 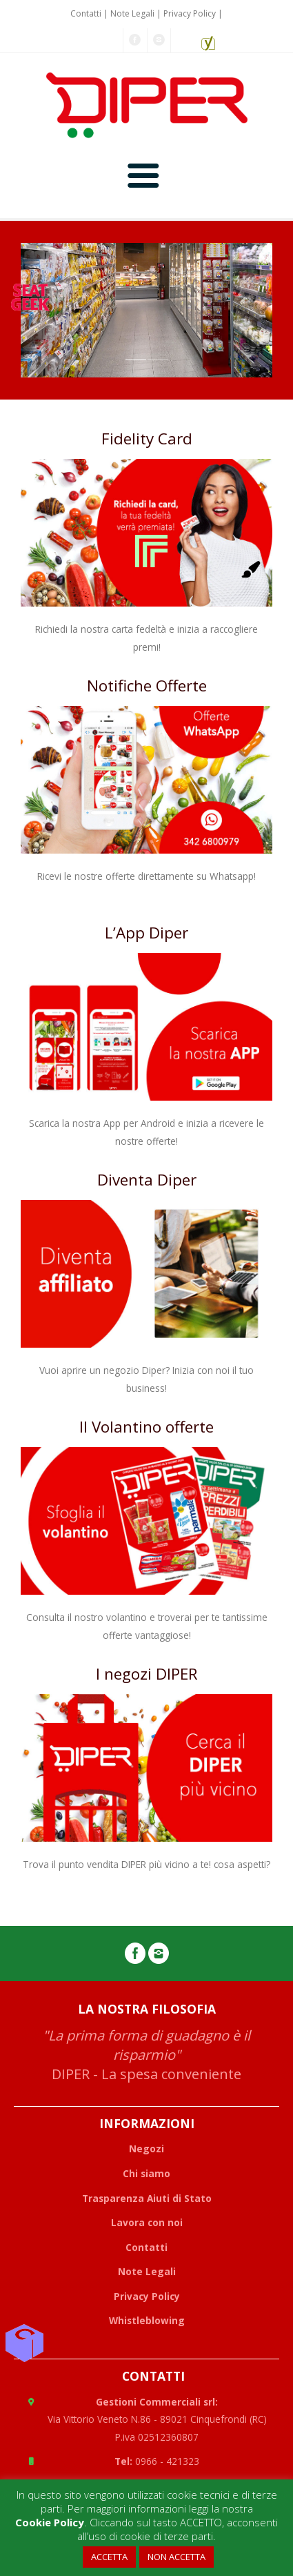 What do you see at coordinates (251, 569) in the screenshot?
I see `access drawing or painting tools` at bounding box center [251, 569].